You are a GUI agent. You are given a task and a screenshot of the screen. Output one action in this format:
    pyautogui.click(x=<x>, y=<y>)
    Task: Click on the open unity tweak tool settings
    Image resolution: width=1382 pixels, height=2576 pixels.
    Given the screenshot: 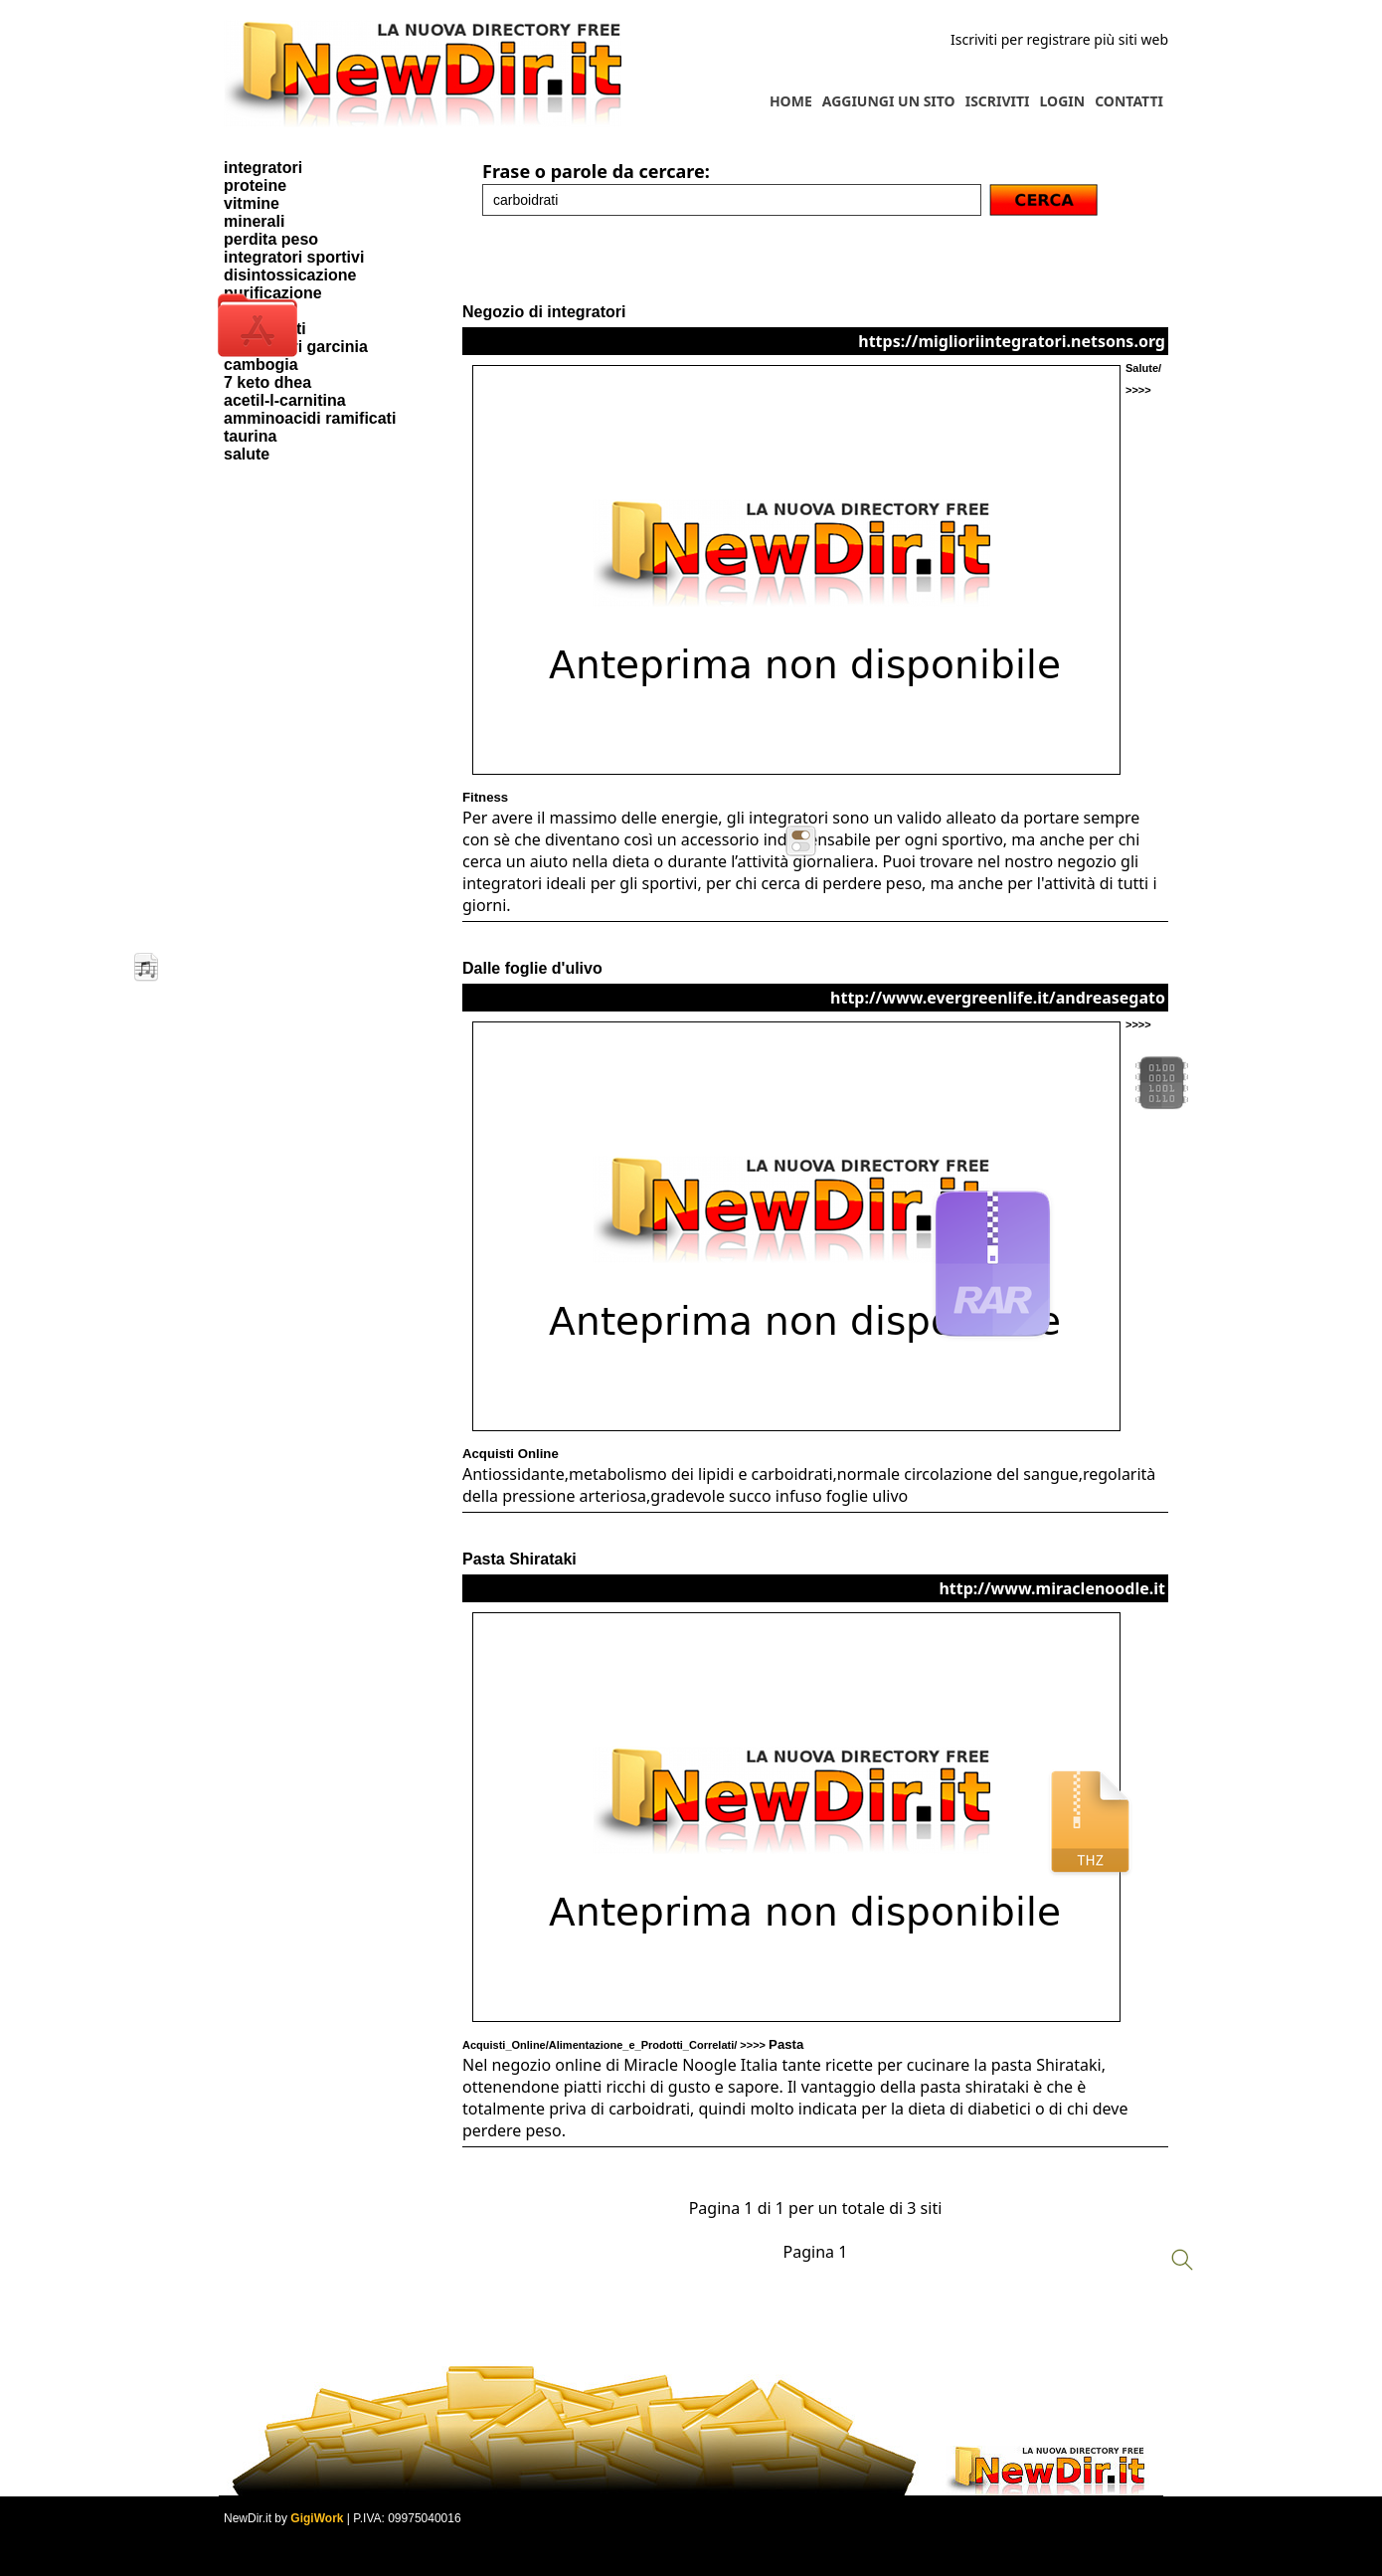 What is the action you would take?
    pyautogui.click(x=800, y=840)
    